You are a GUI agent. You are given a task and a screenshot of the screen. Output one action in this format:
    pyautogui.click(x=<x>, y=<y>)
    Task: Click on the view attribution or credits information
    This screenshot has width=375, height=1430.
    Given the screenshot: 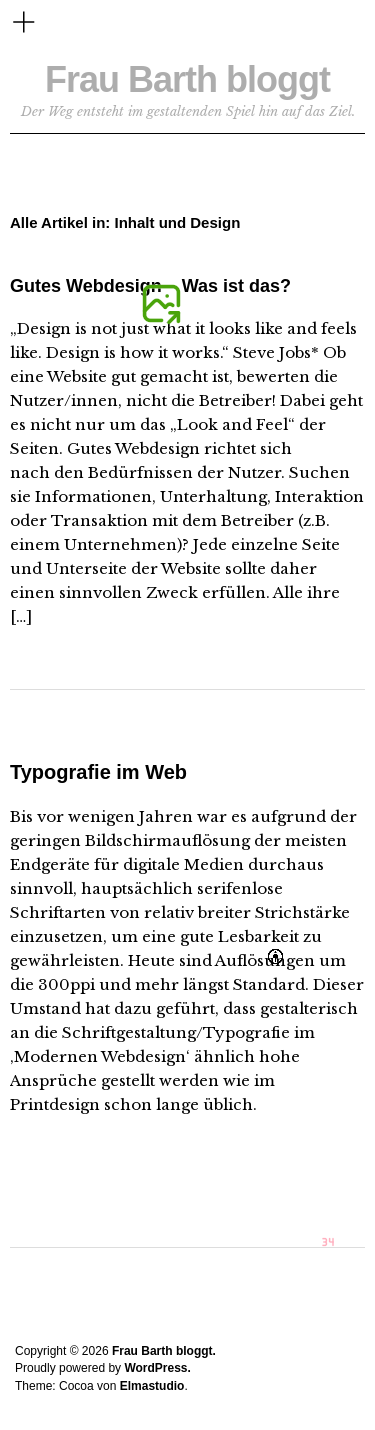 What is the action you would take?
    pyautogui.click(x=275, y=956)
    